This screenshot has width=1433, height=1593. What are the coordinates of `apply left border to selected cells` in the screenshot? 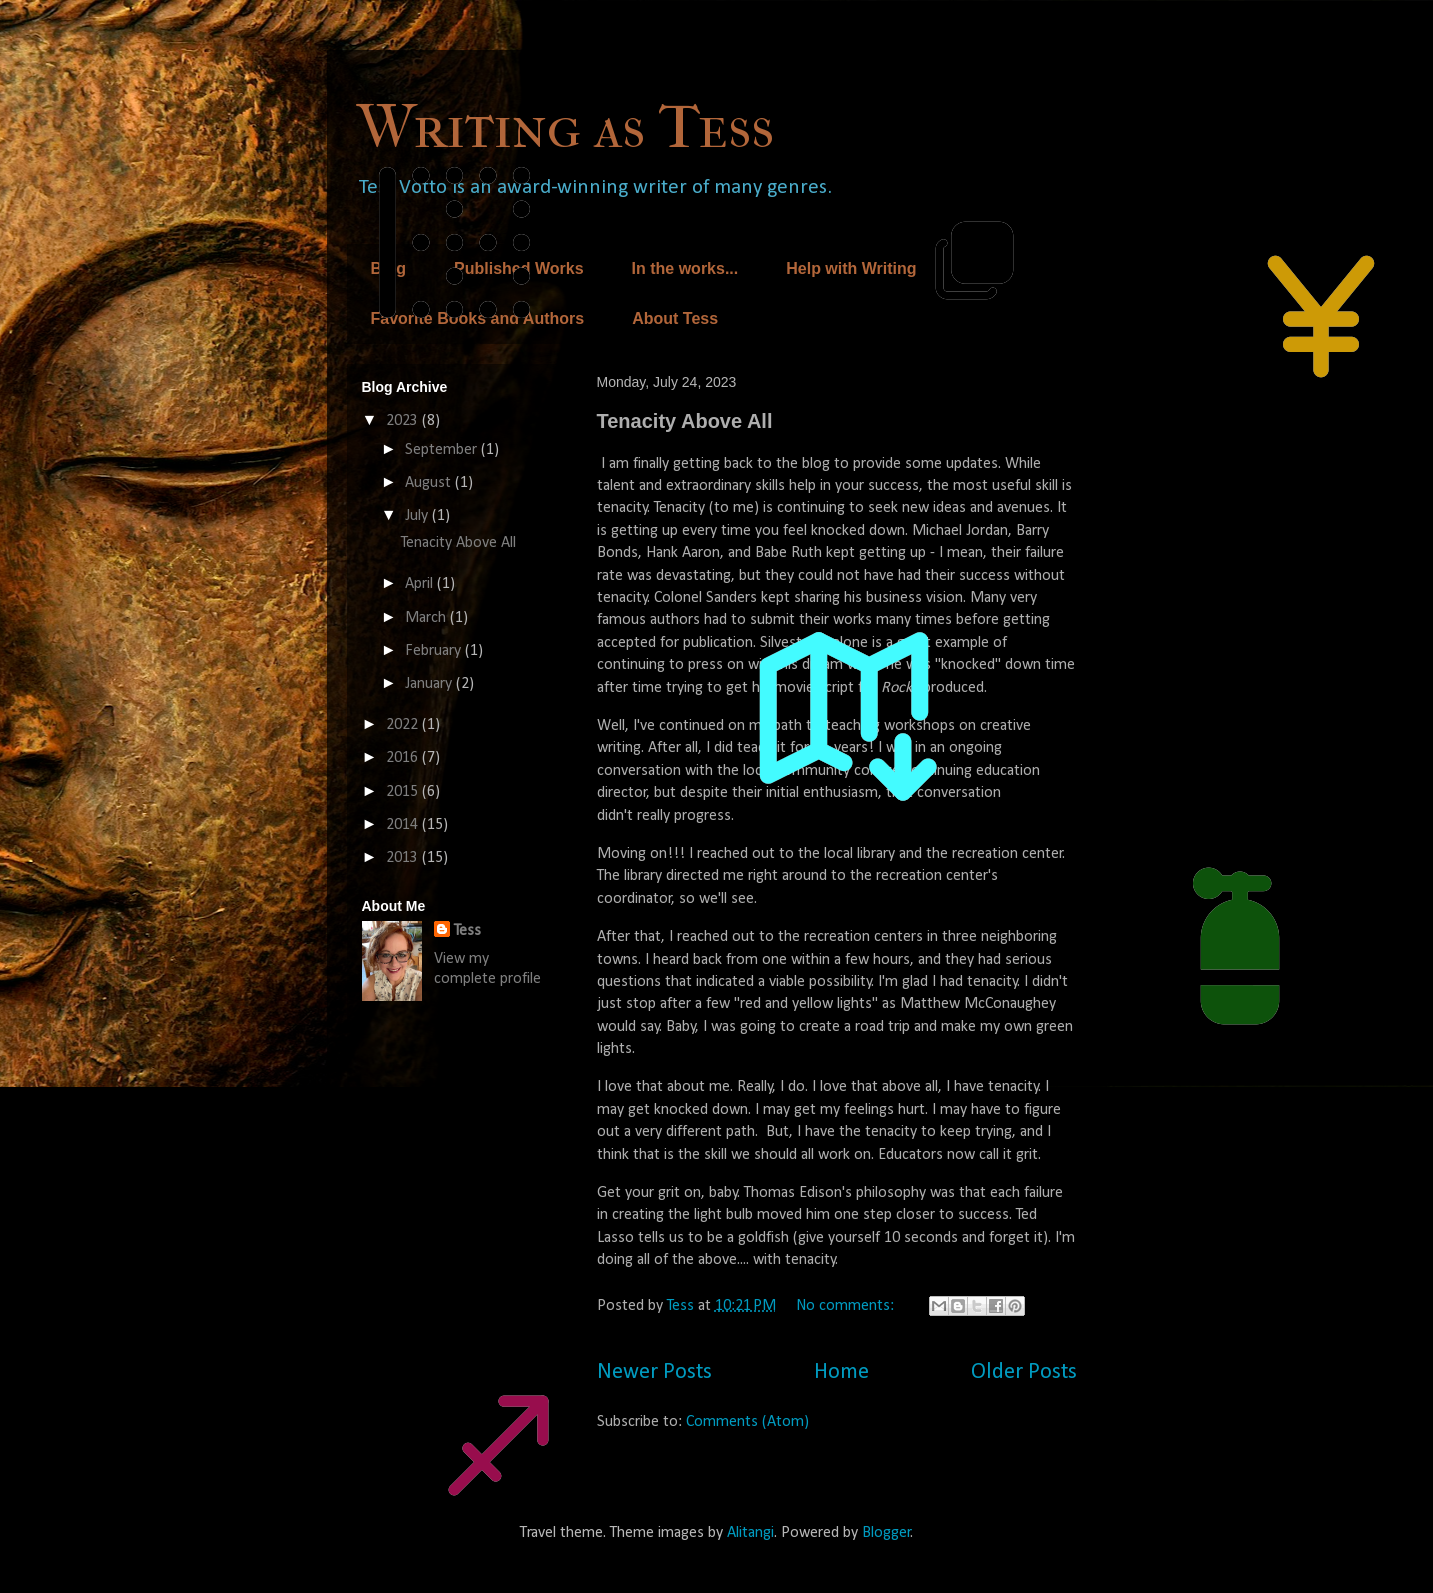 It's located at (454, 242).